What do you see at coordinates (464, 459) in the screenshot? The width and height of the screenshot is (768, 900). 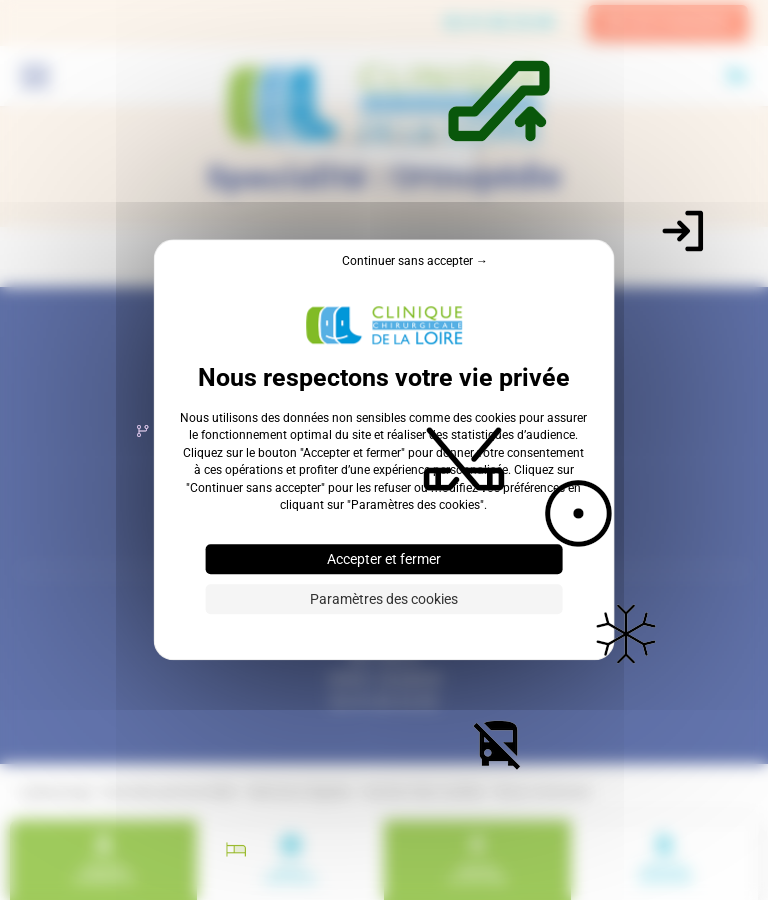 I see `view hockey sports content` at bounding box center [464, 459].